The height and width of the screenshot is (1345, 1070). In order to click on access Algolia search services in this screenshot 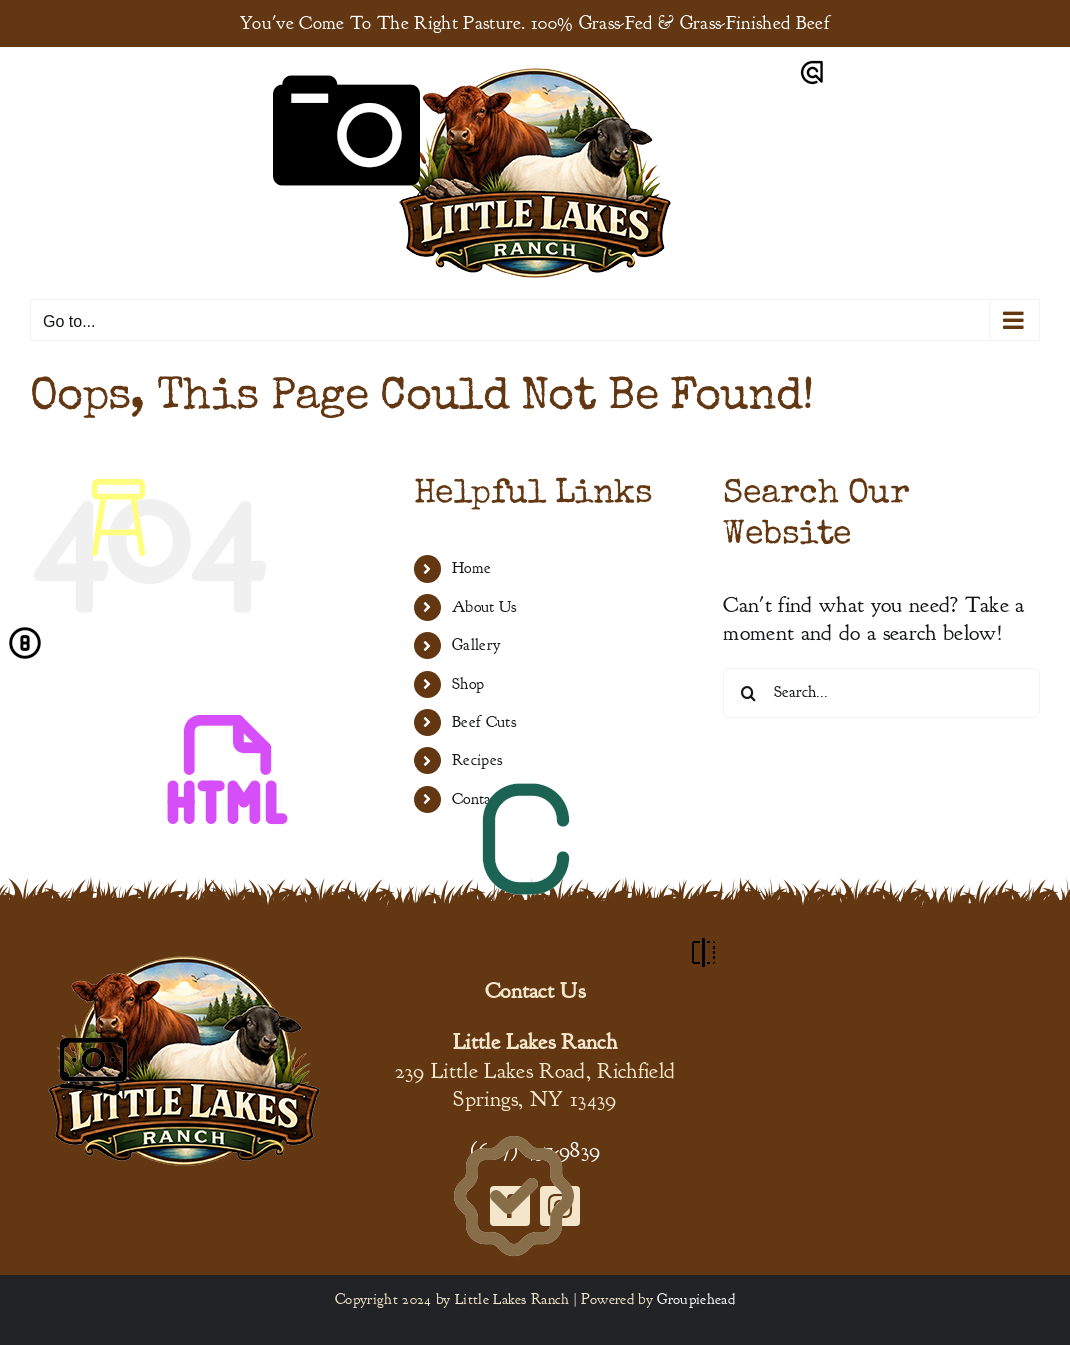, I will do `click(812, 72)`.